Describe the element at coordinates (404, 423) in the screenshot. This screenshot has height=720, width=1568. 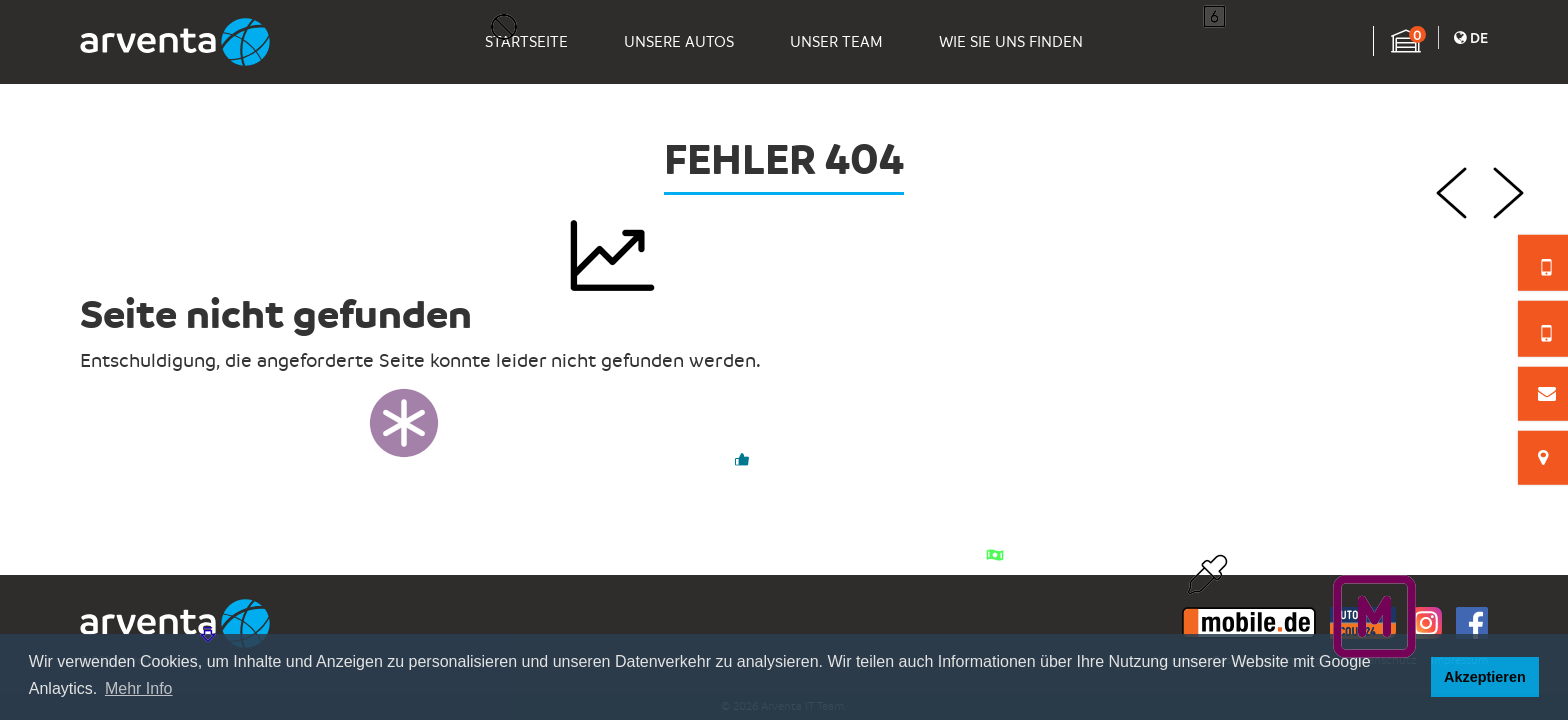
I see `indicates a required field in a form` at that location.